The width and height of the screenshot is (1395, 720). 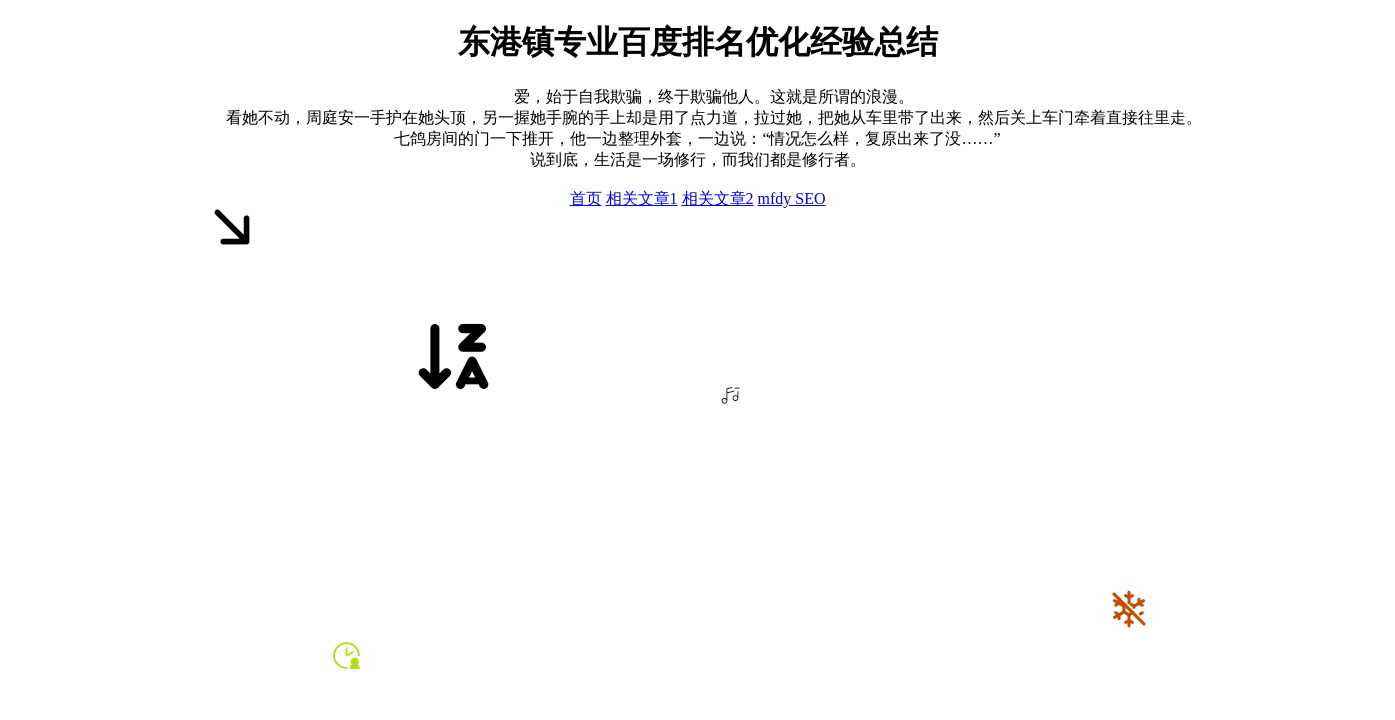 I want to click on remove a song from playlist, so click(x=731, y=395).